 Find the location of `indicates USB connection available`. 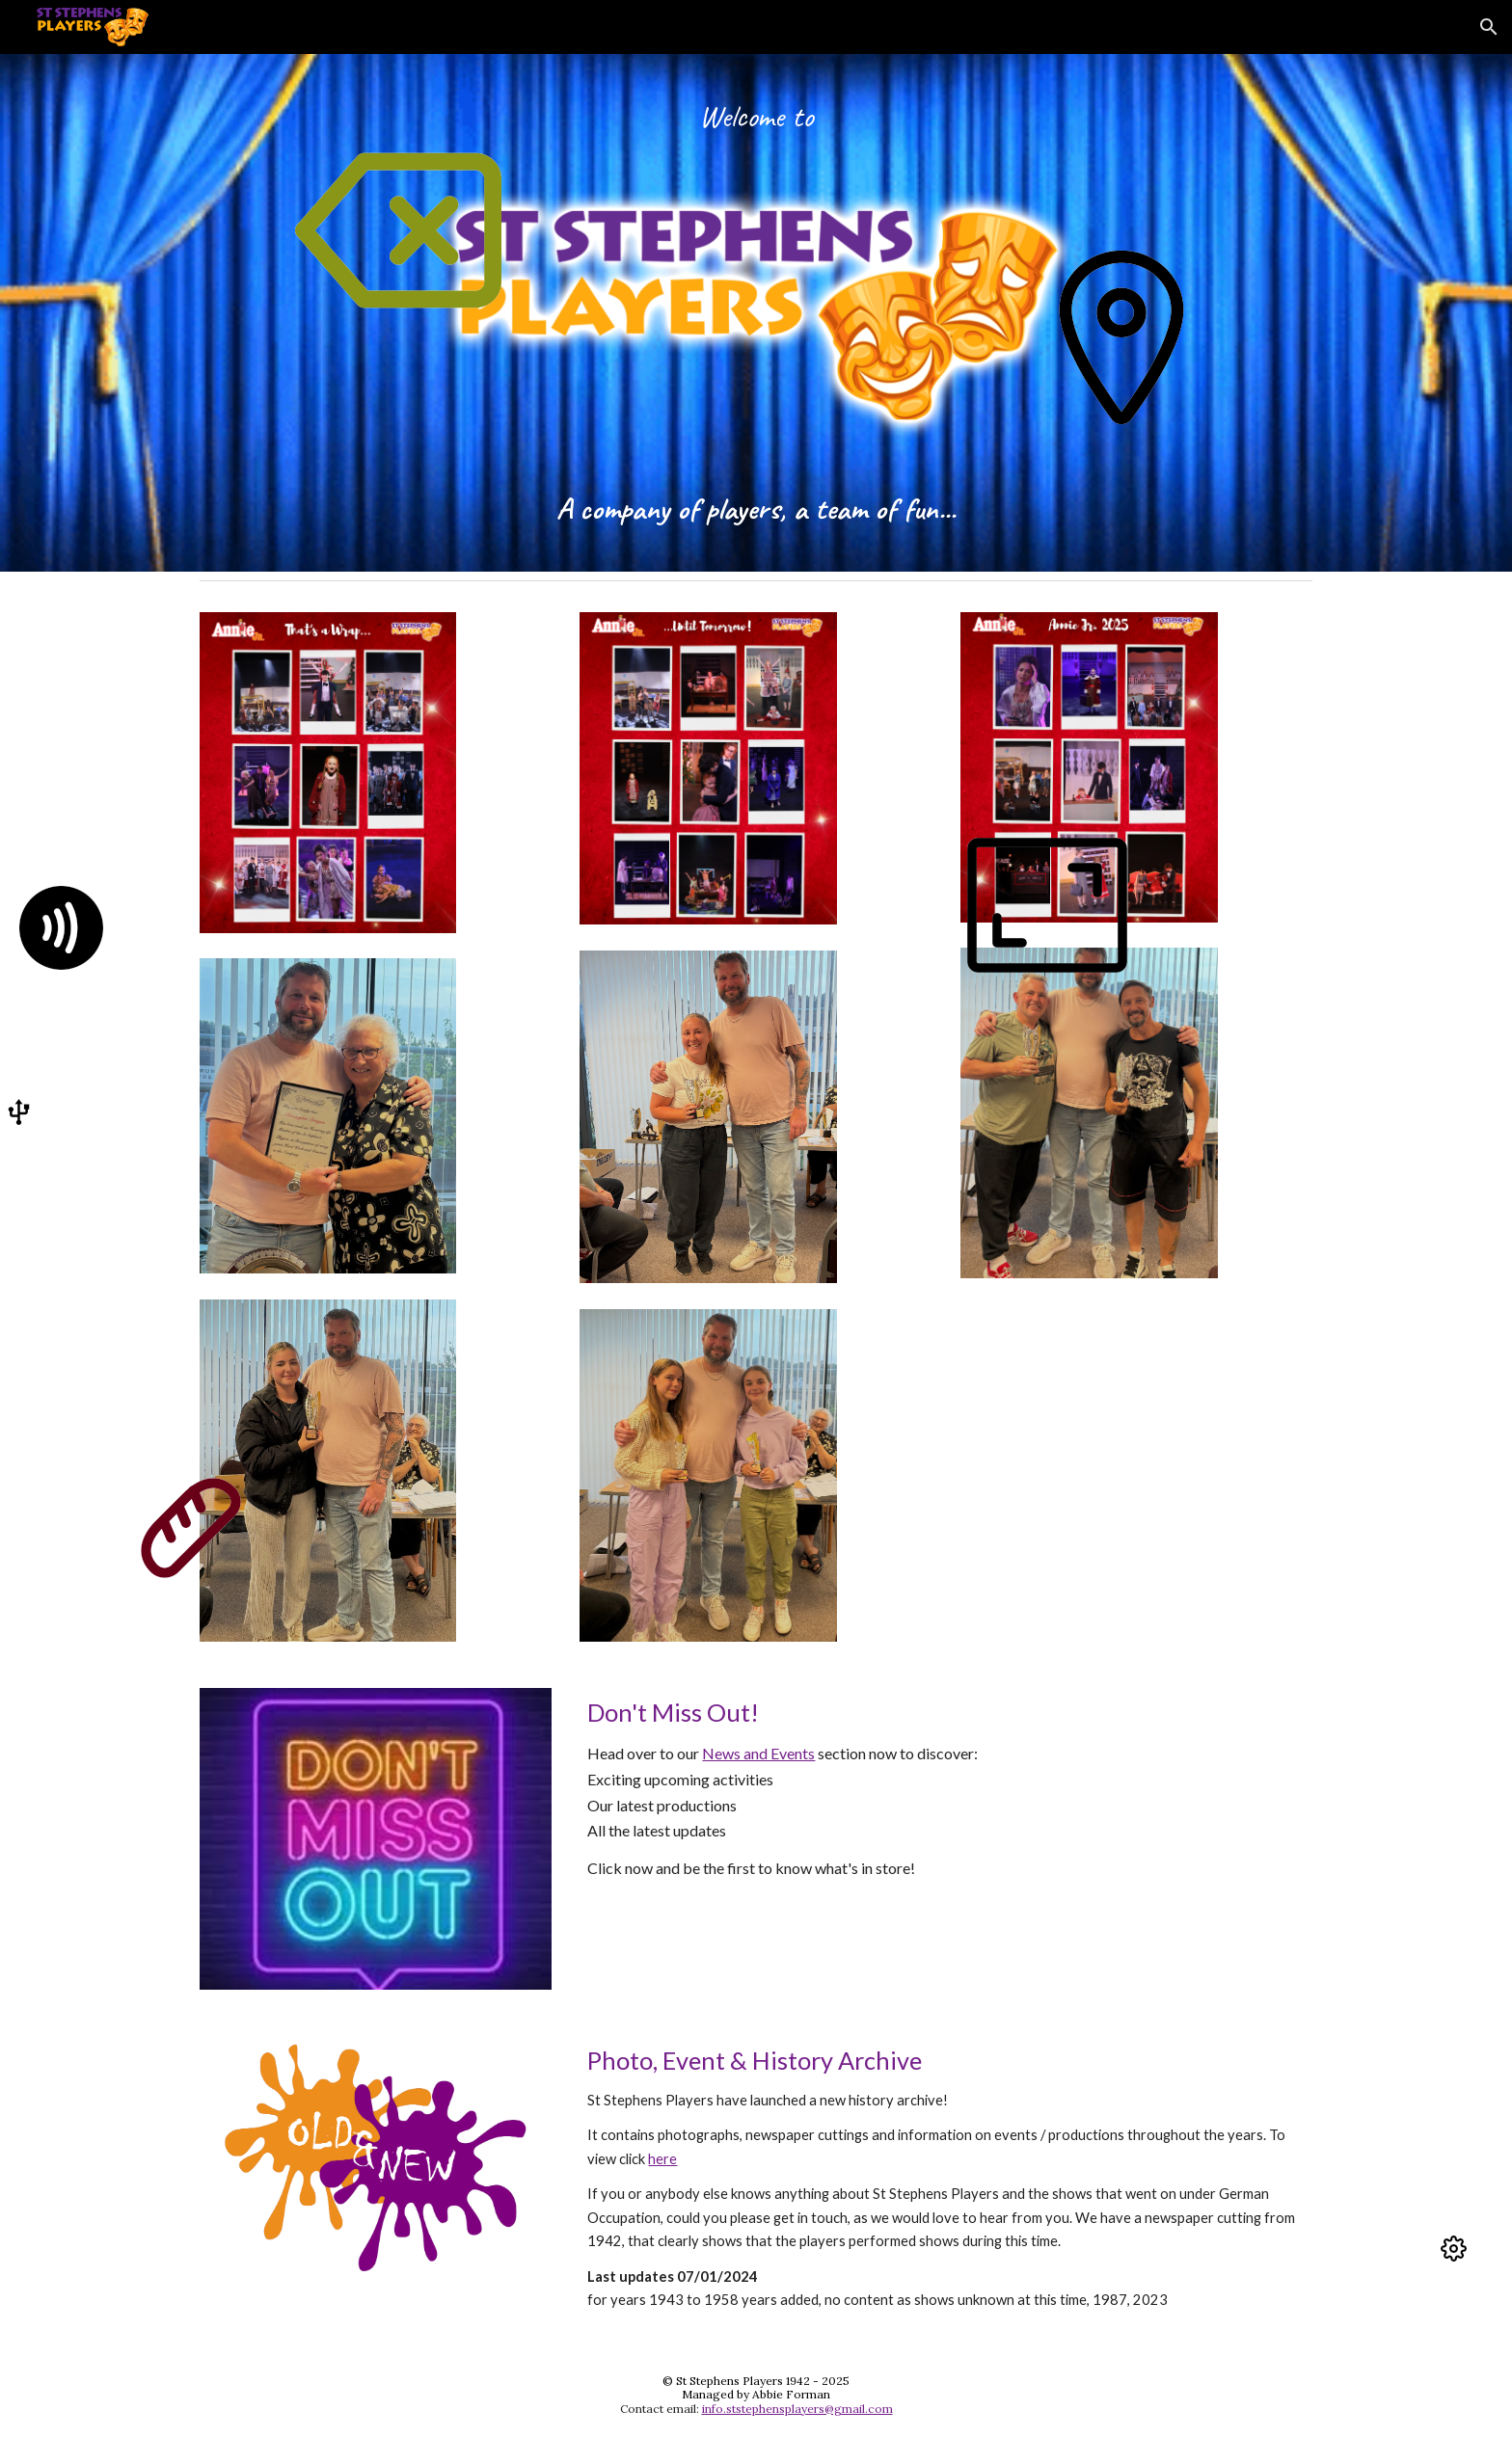

indicates USB connection available is located at coordinates (18, 1111).